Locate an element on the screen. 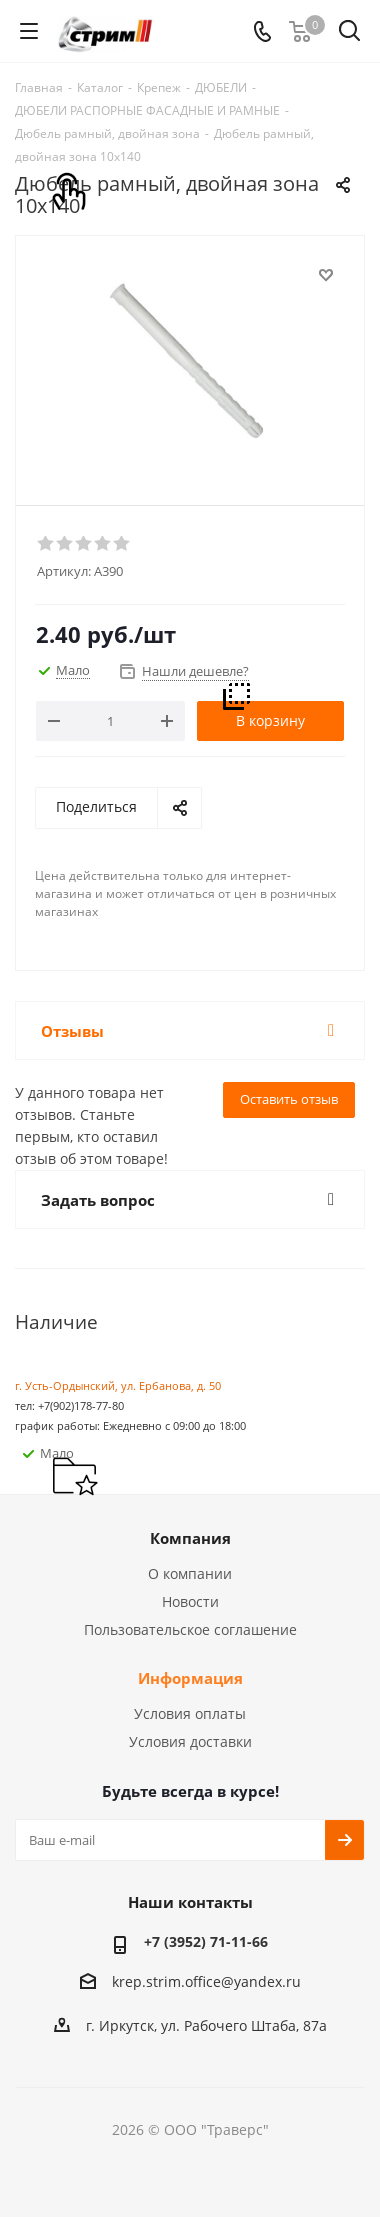 The height and width of the screenshot is (2217, 380). access your starred or favorite folders is located at coordinates (74, 1475).